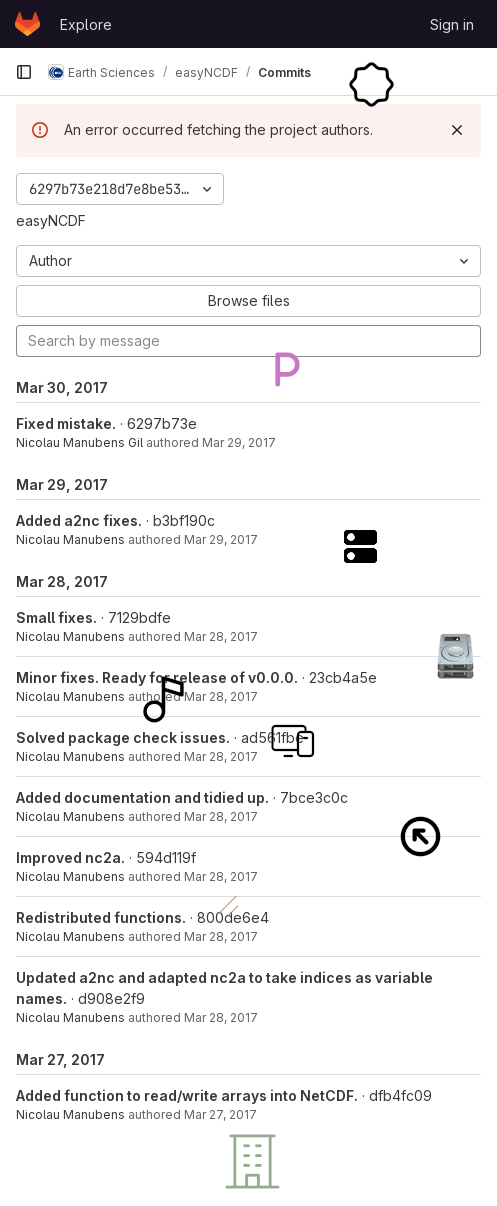 The image size is (497, 1206). Describe the element at coordinates (163, 698) in the screenshot. I see `play or access music` at that location.